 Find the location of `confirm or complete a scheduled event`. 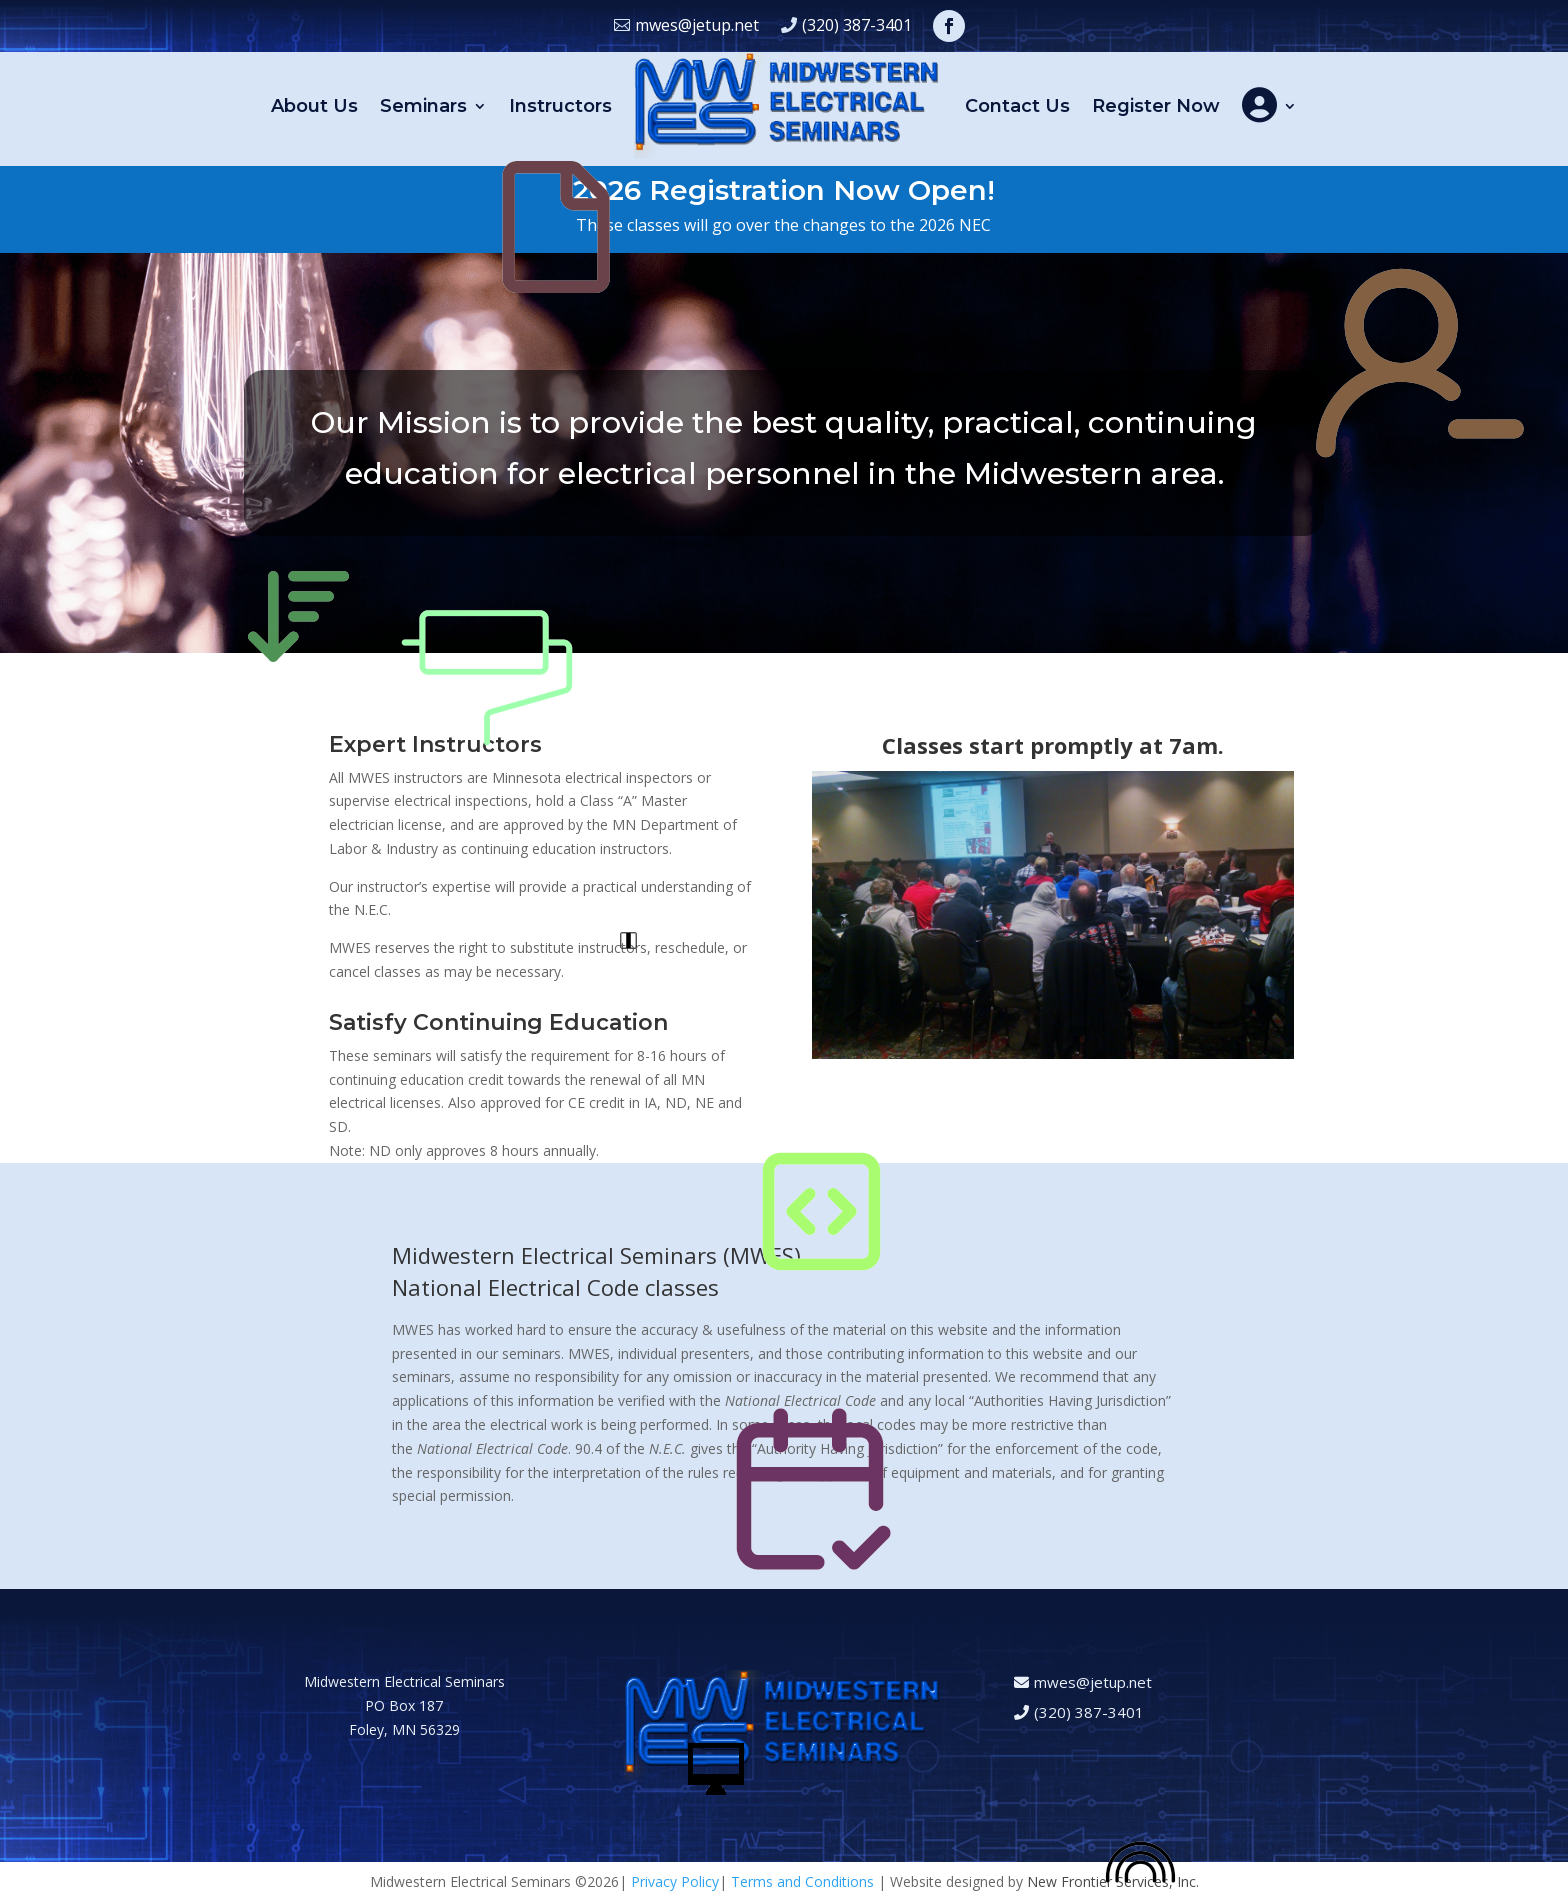

confirm or complete a scheduled event is located at coordinates (810, 1489).